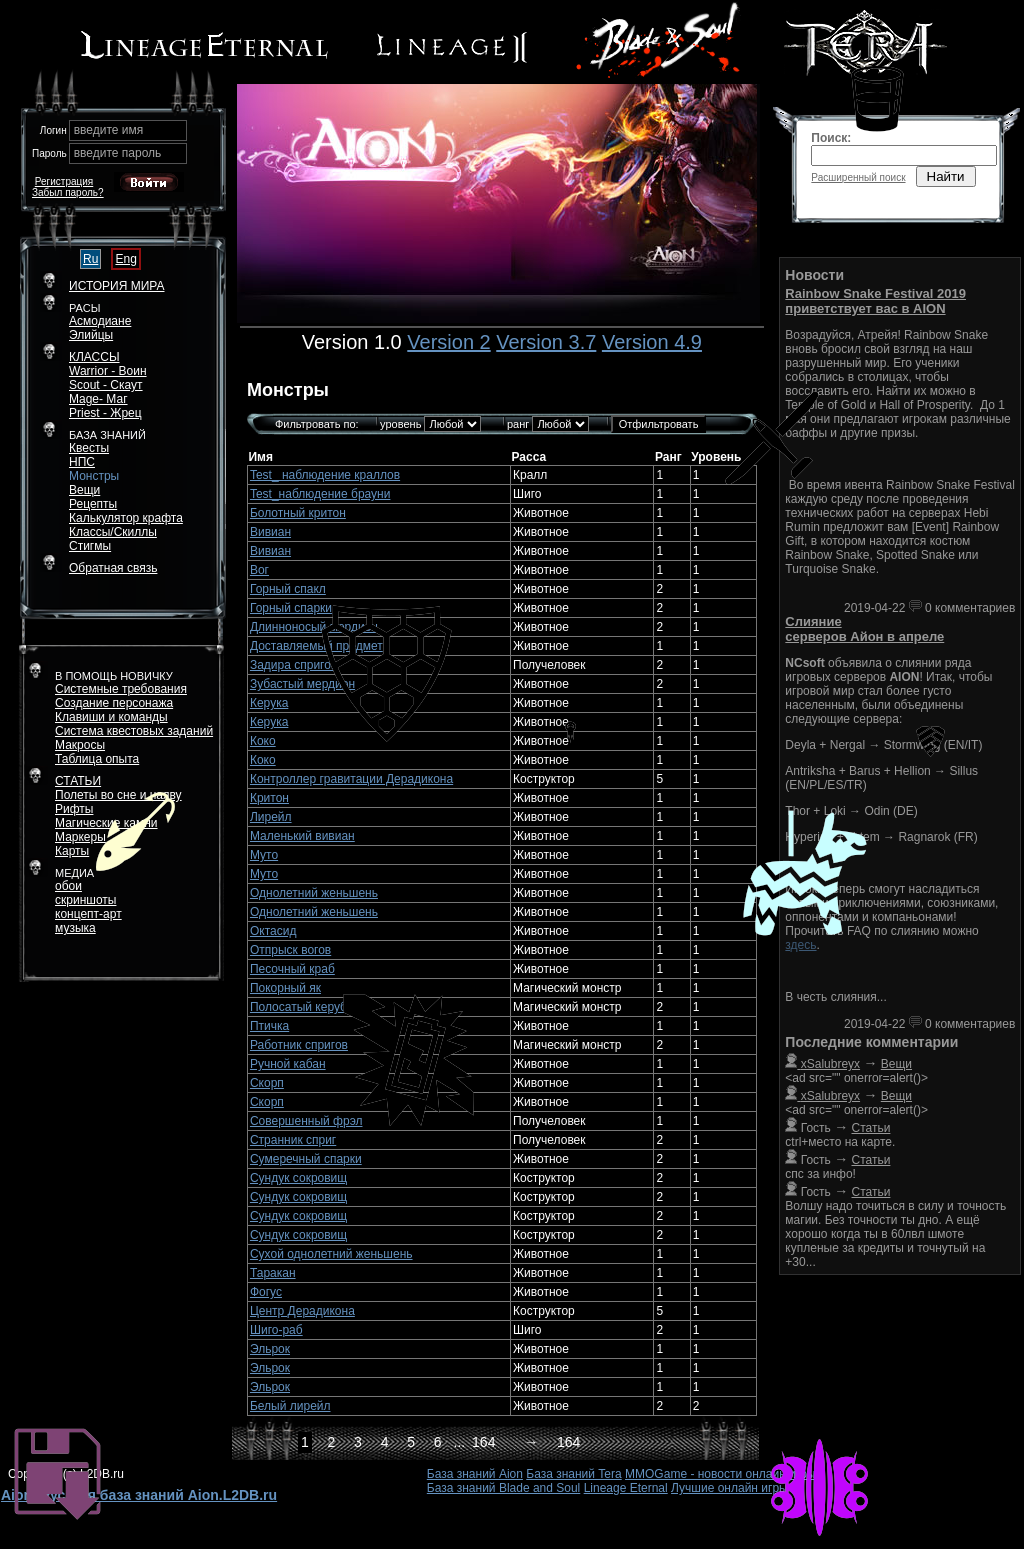 This screenshot has width=1024, height=1549. Describe the element at coordinates (772, 438) in the screenshot. I see `access glider or sailplane activities` at that location.